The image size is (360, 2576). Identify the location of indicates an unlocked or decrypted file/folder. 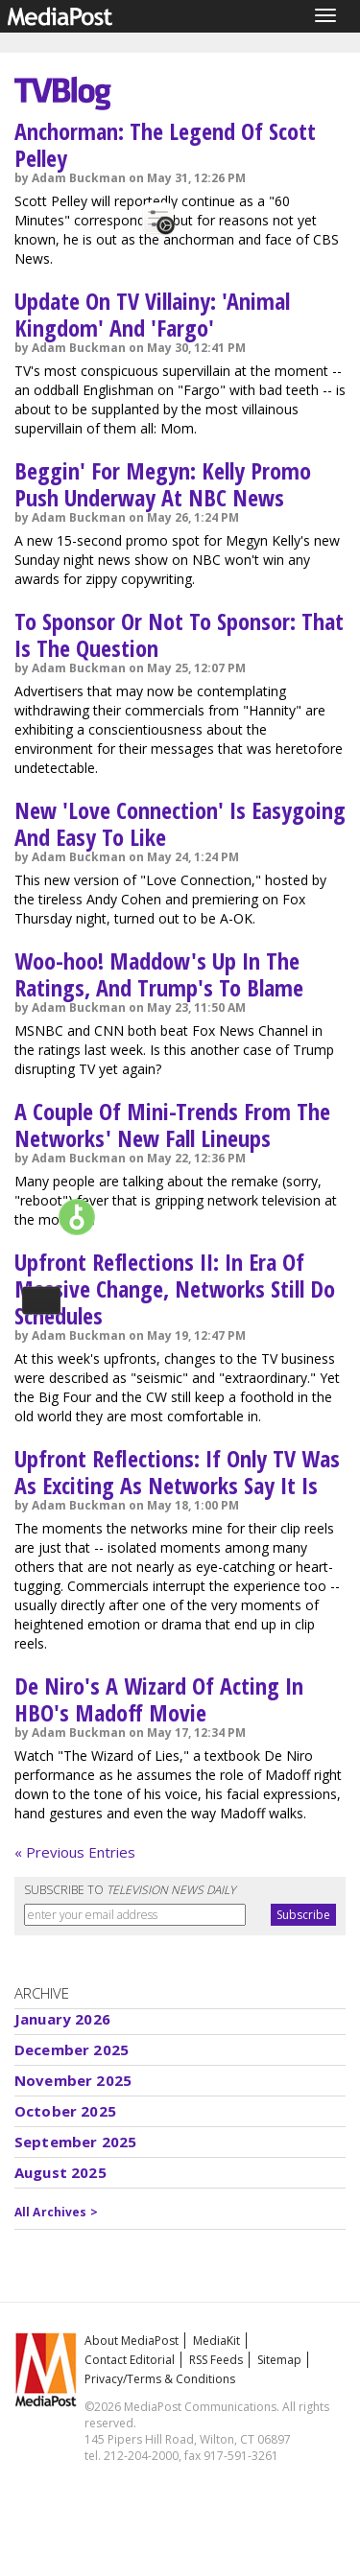
(77, 1217).